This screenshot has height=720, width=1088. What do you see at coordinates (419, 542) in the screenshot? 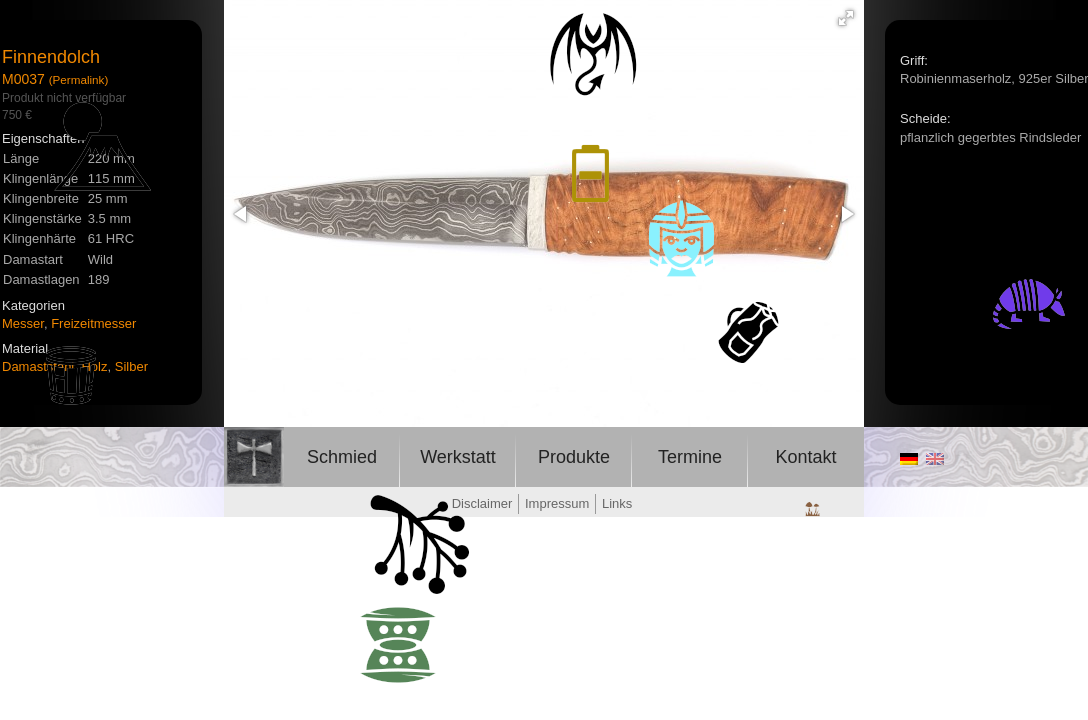
I see `elderberry ingredient or crafting material` at bounding box center [419, 542].